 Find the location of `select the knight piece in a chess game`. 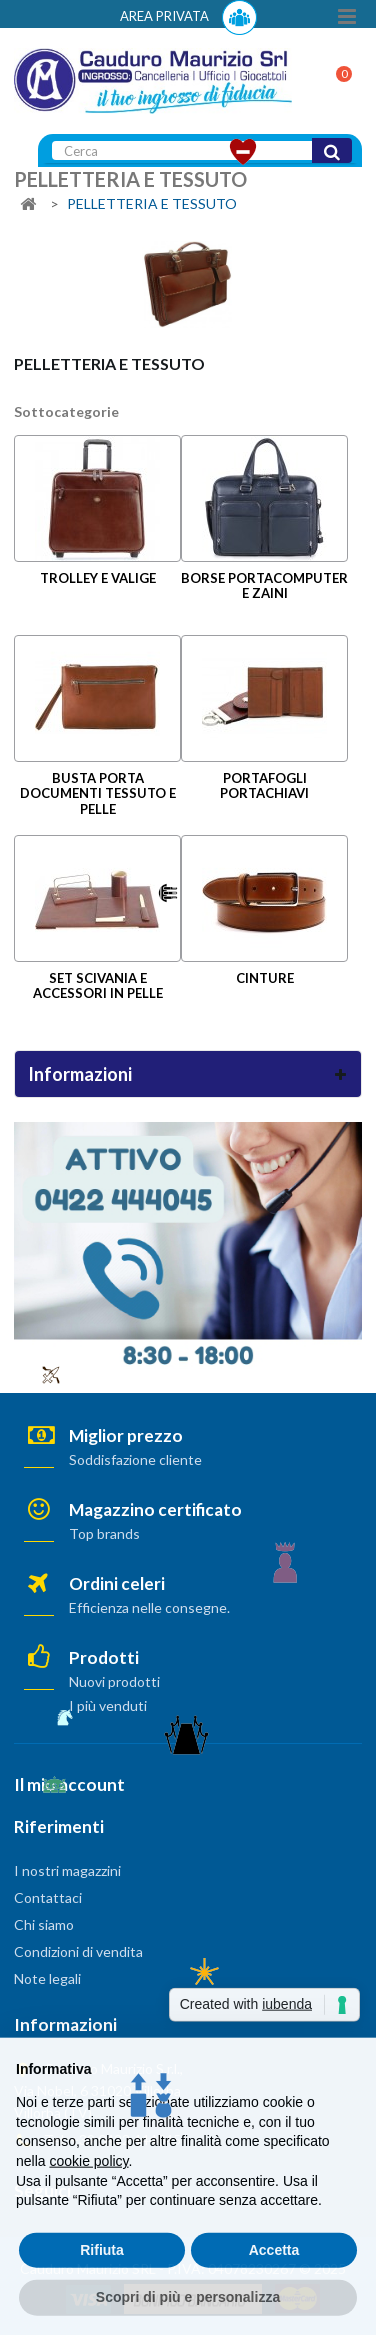

select the knight piece in a chess game is located at coordinates (65, 1717).